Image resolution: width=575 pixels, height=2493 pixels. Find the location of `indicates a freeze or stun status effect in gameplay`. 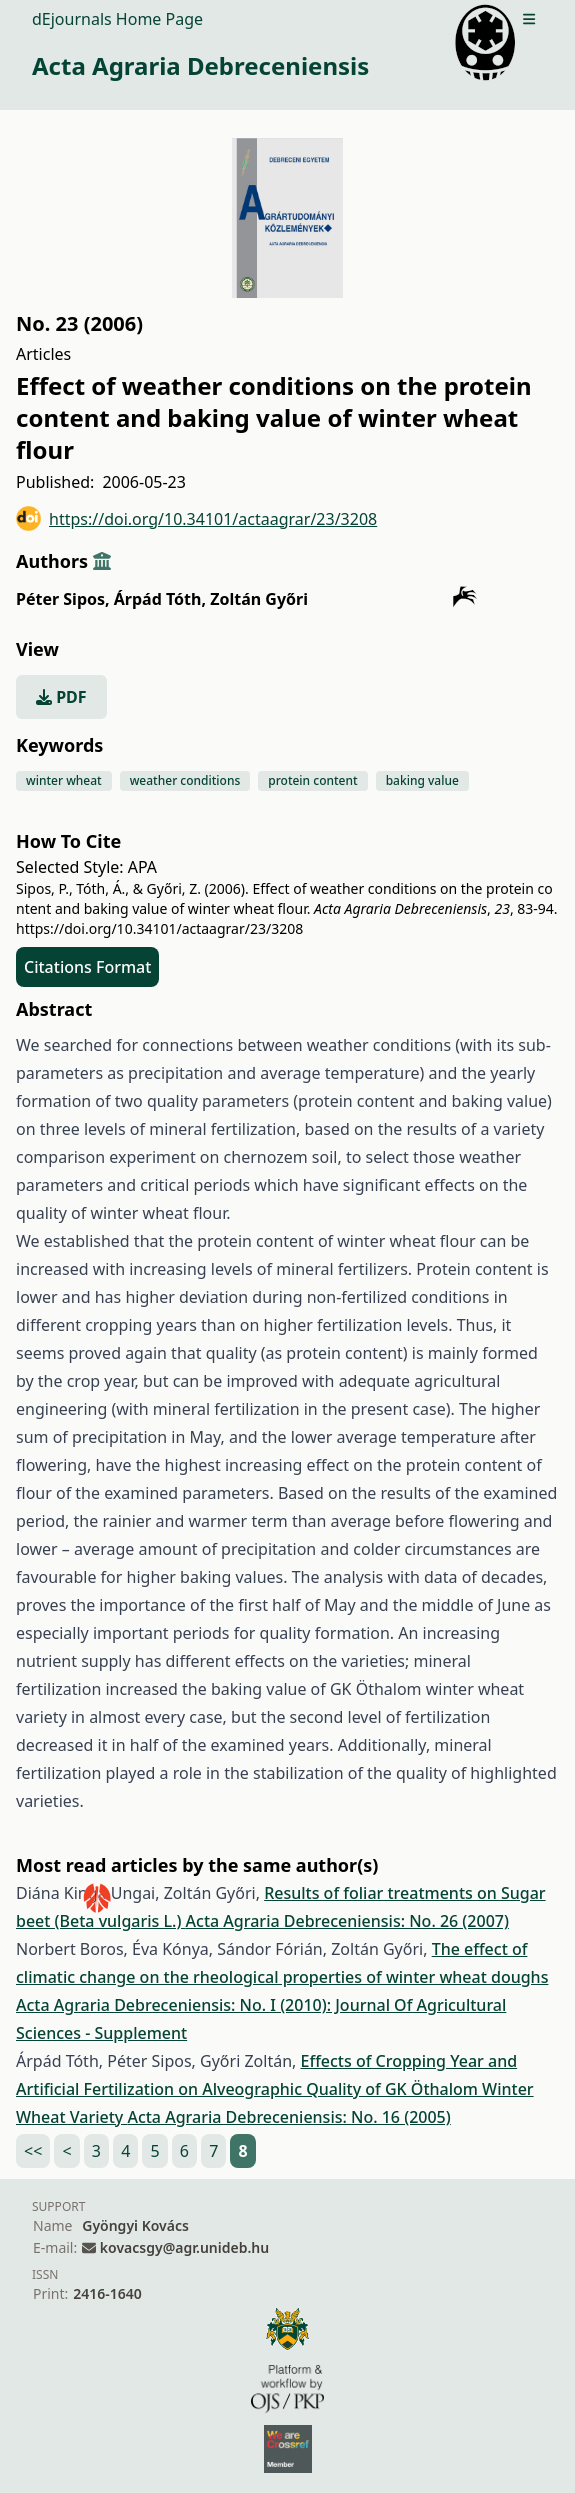

indicates a freeze or stun status effect in gameplay is located at coordinates (485, 42).